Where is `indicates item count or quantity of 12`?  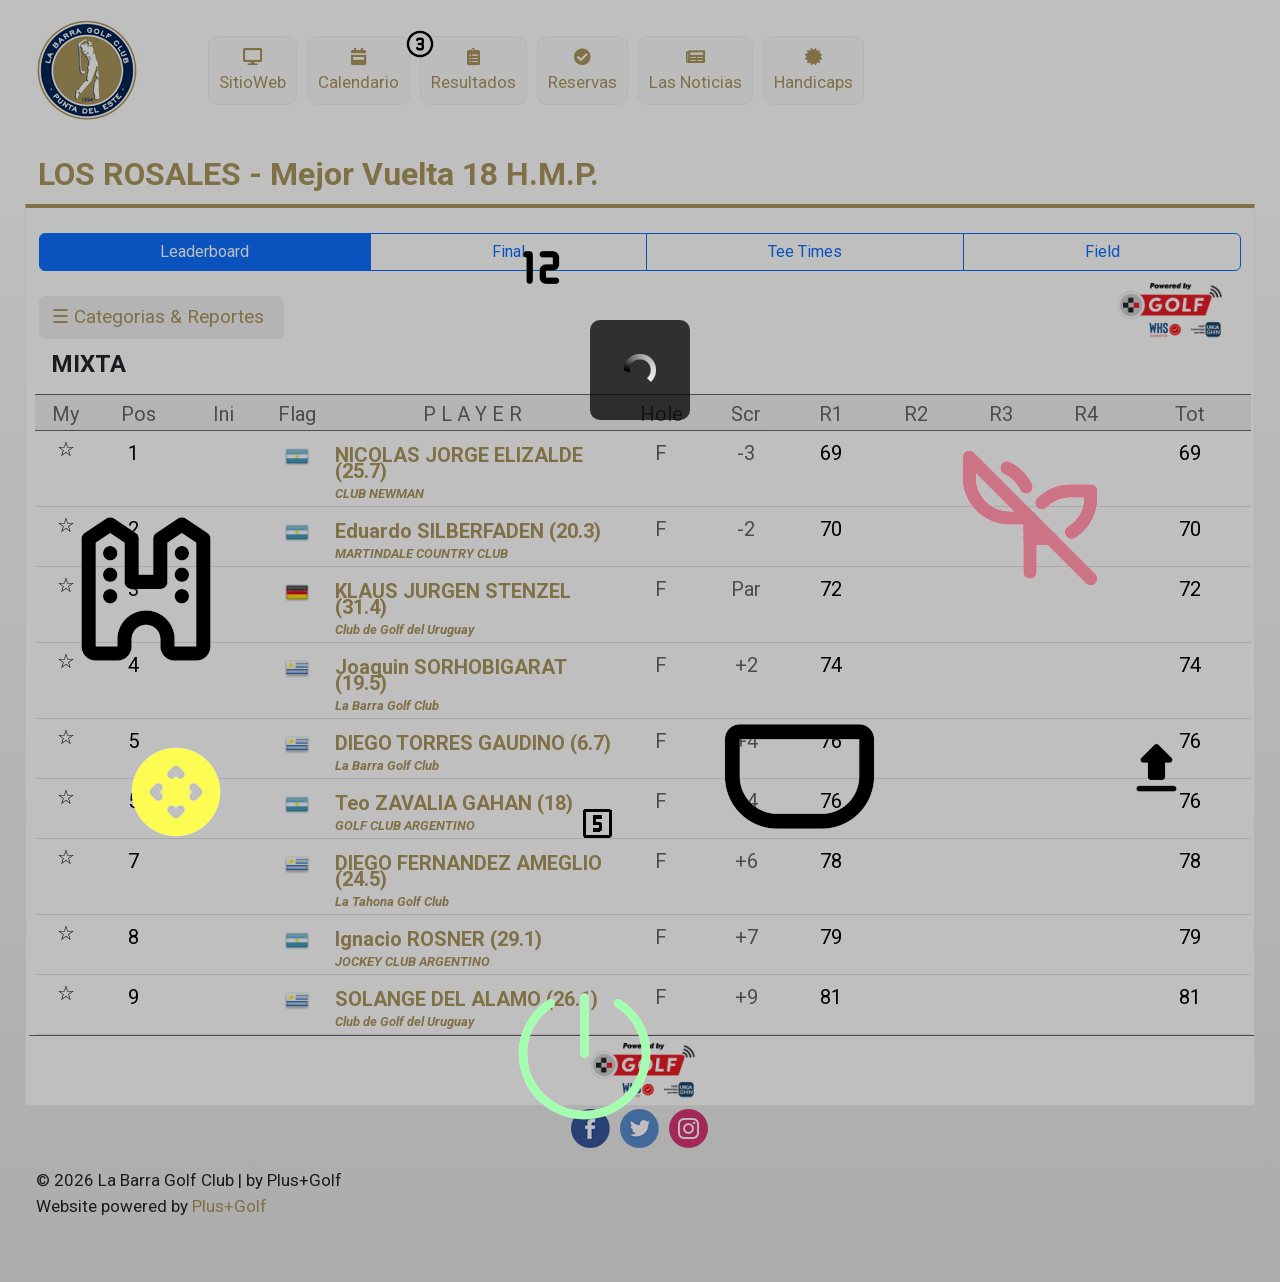 indicates item count or quantity of 12 is located at coordinates (539, 267).